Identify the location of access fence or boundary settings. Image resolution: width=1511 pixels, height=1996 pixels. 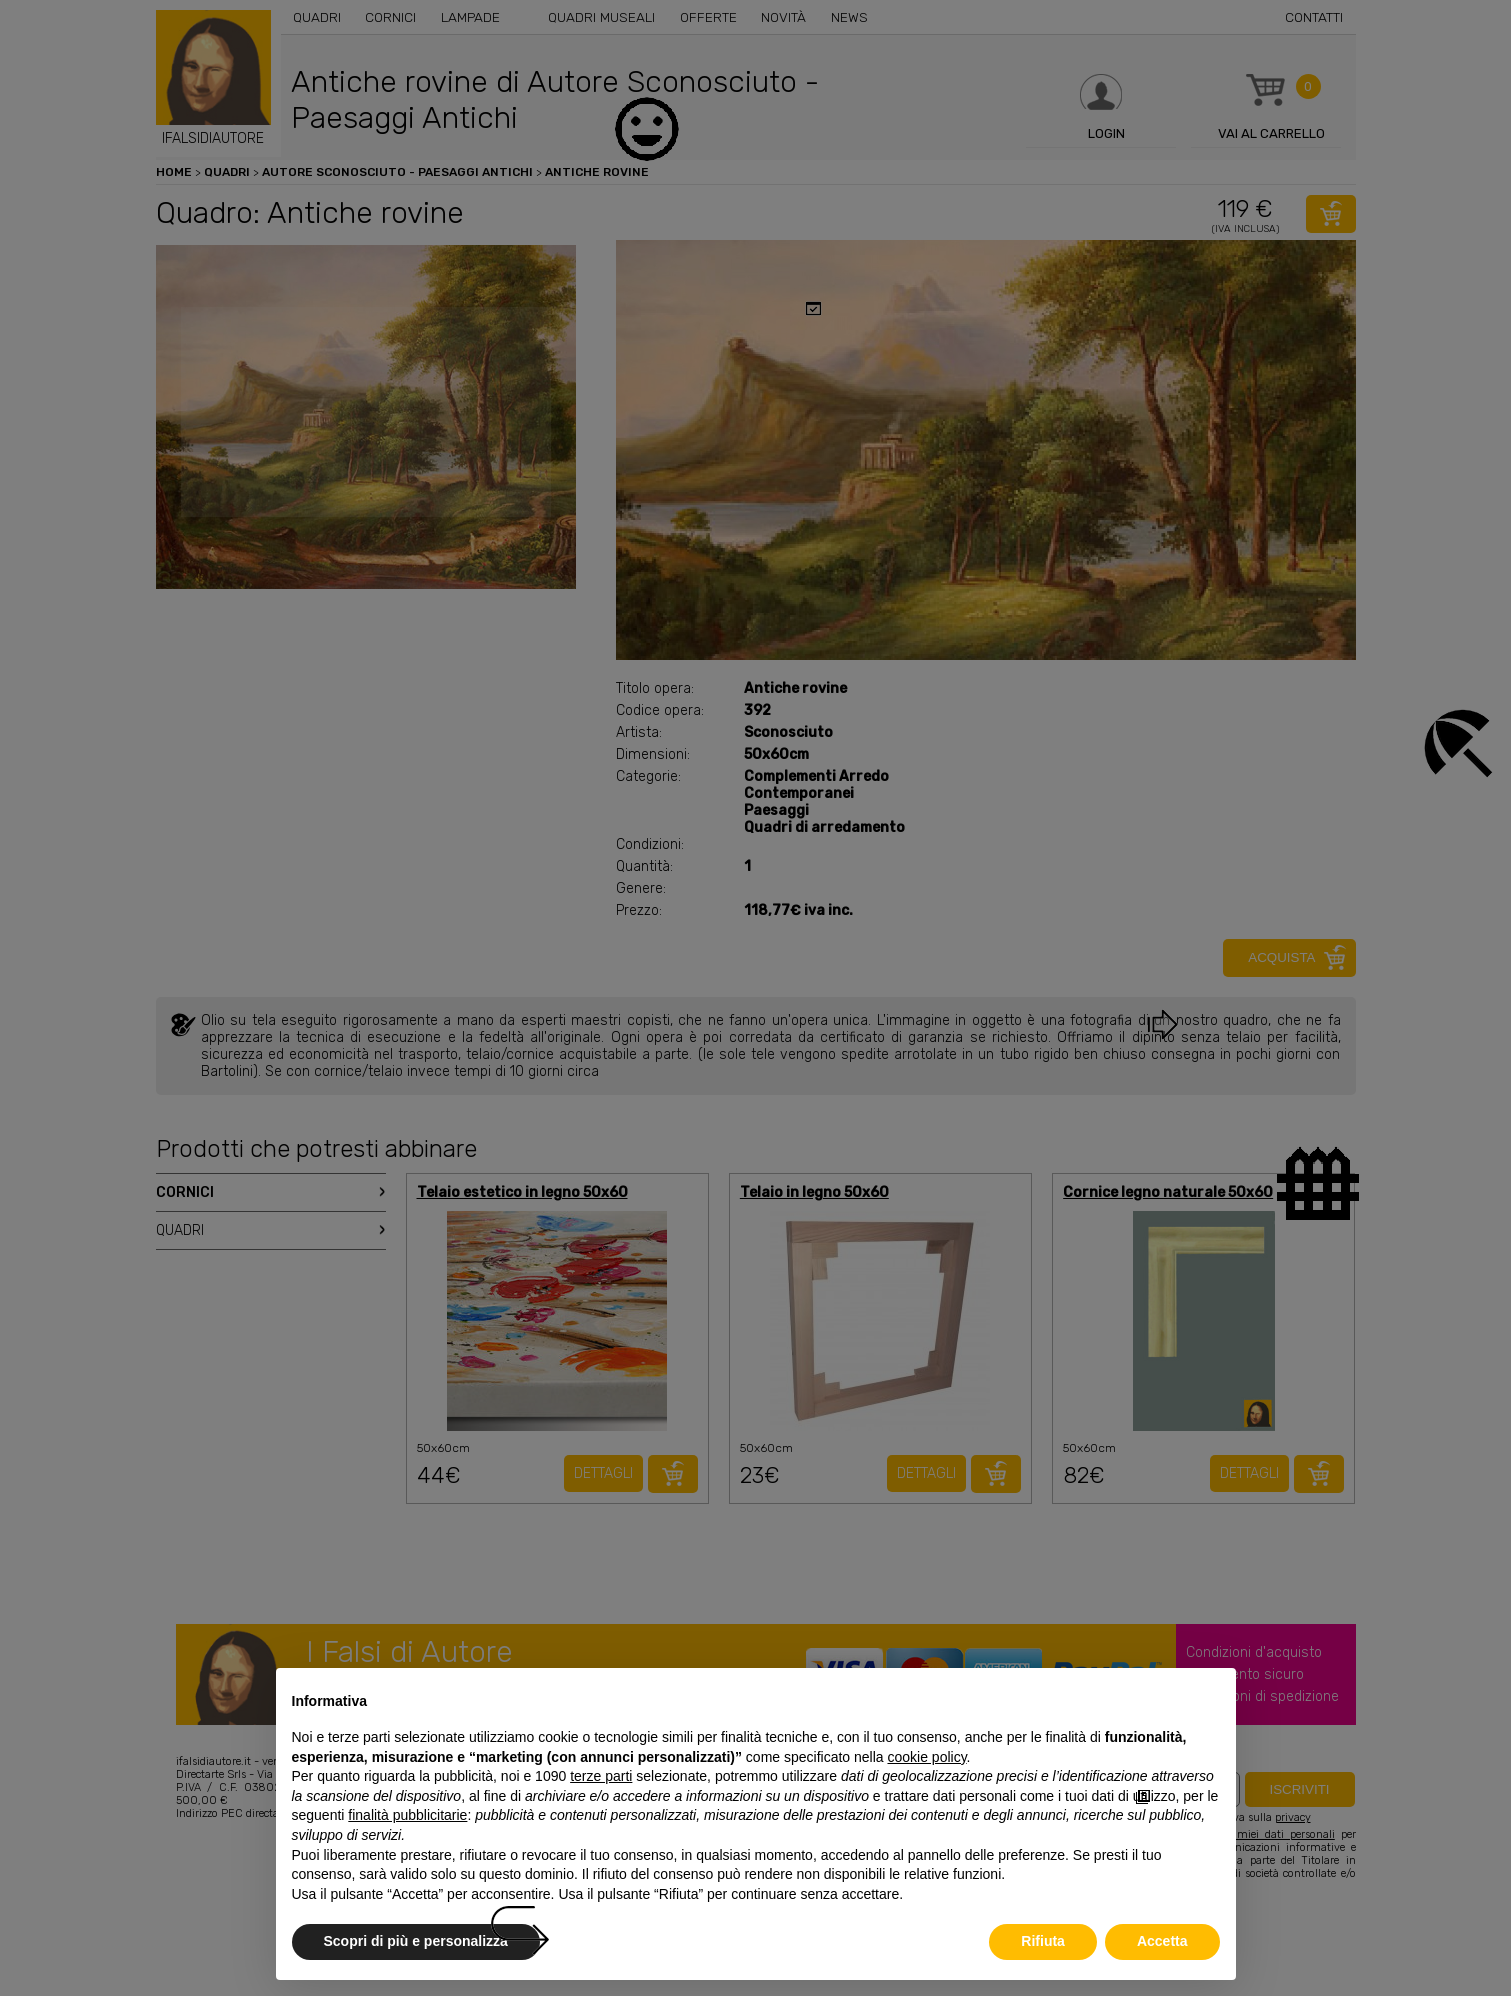
(1318, 1183).